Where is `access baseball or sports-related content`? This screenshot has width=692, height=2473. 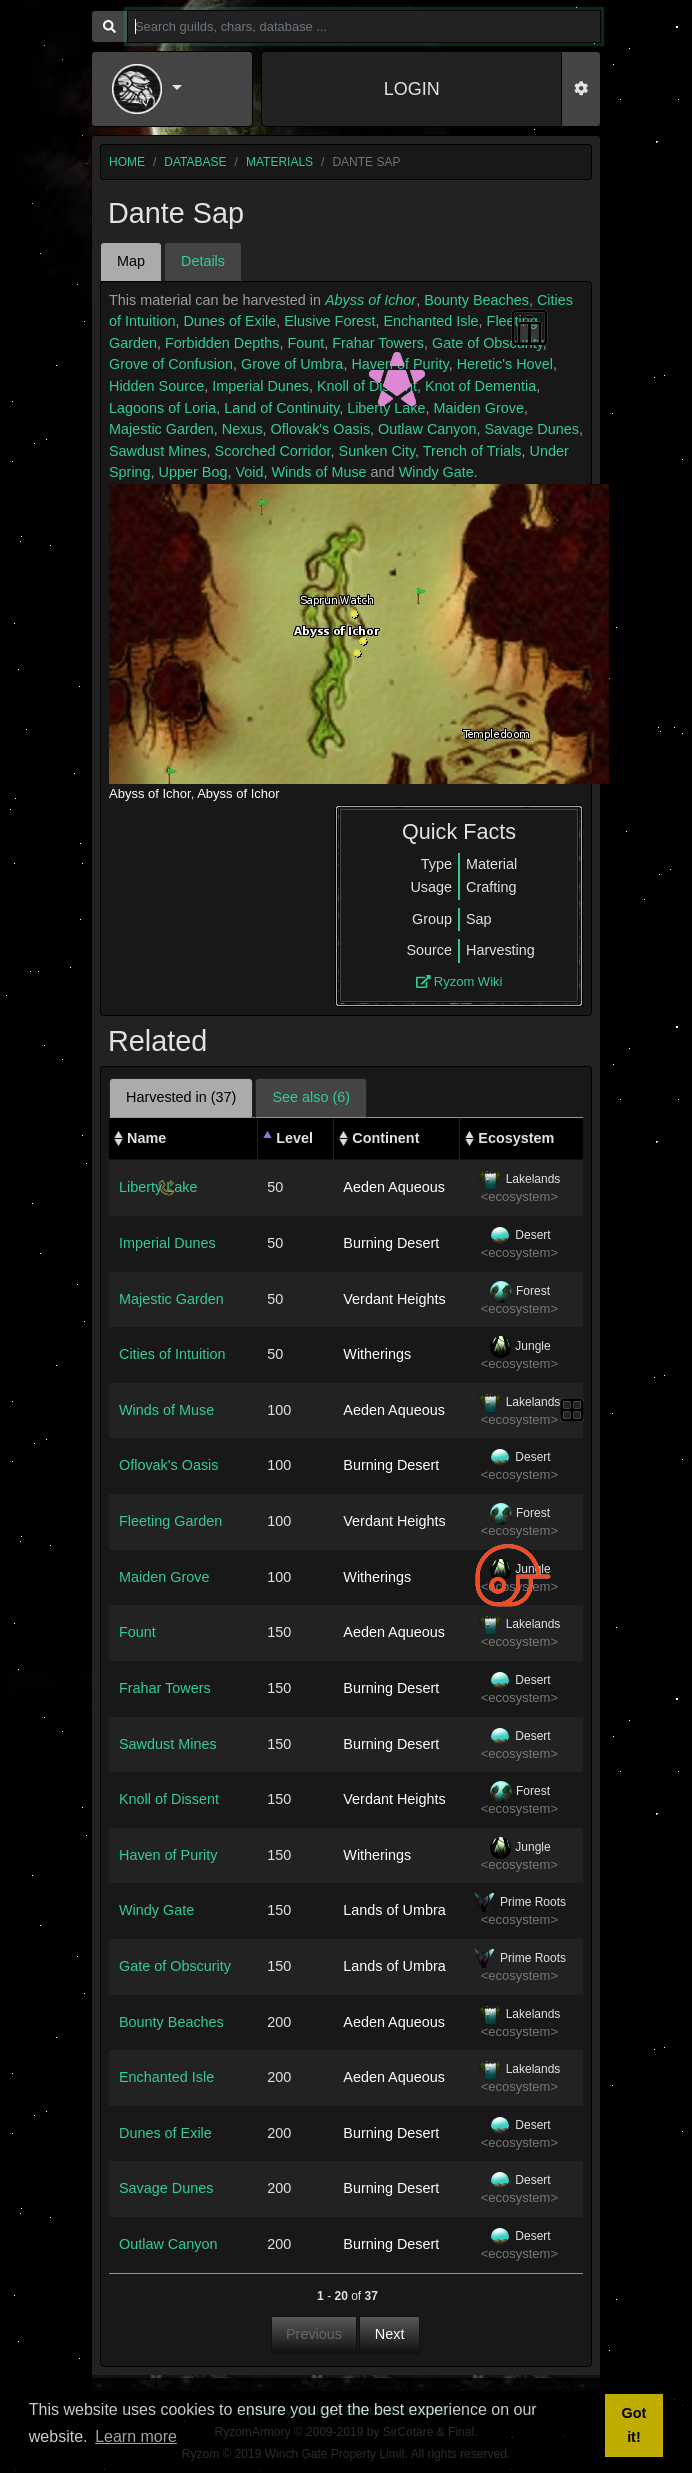 access baseball or sports-related content is located at coordinates (510, 1576).